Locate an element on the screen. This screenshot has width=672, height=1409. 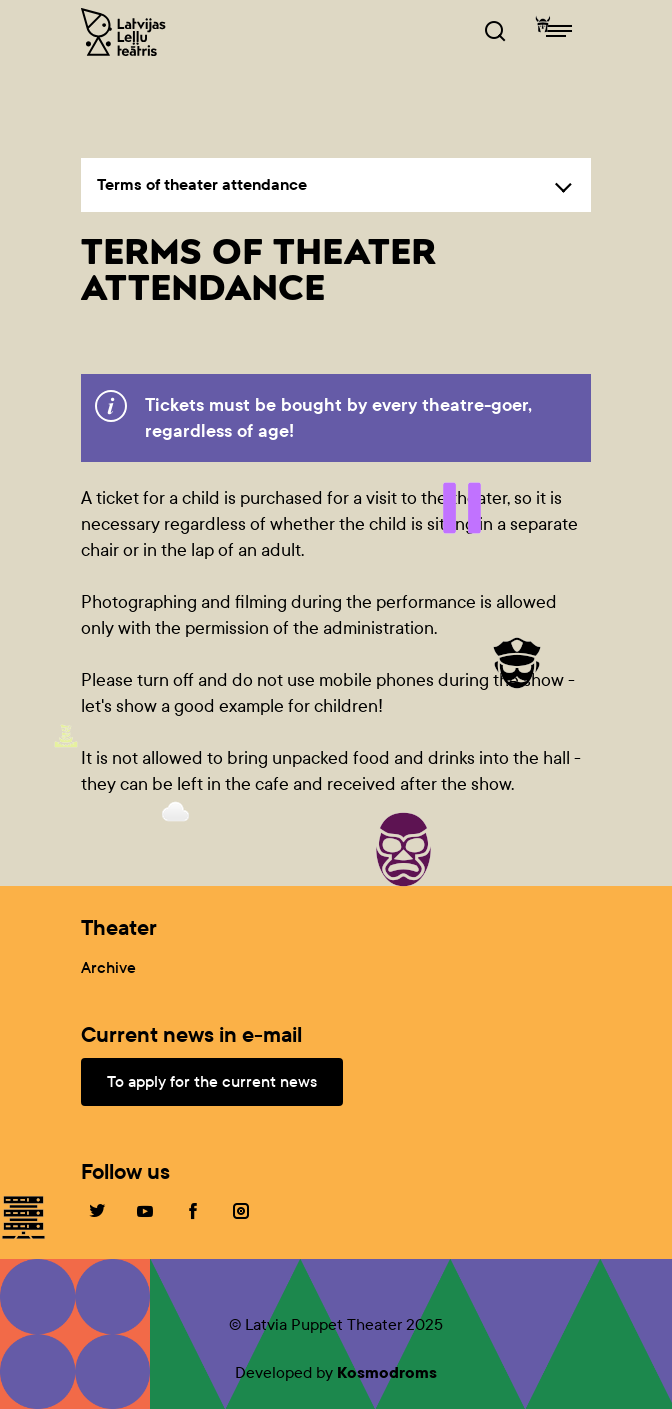
pause media playback is located at coordinates (462, 508).